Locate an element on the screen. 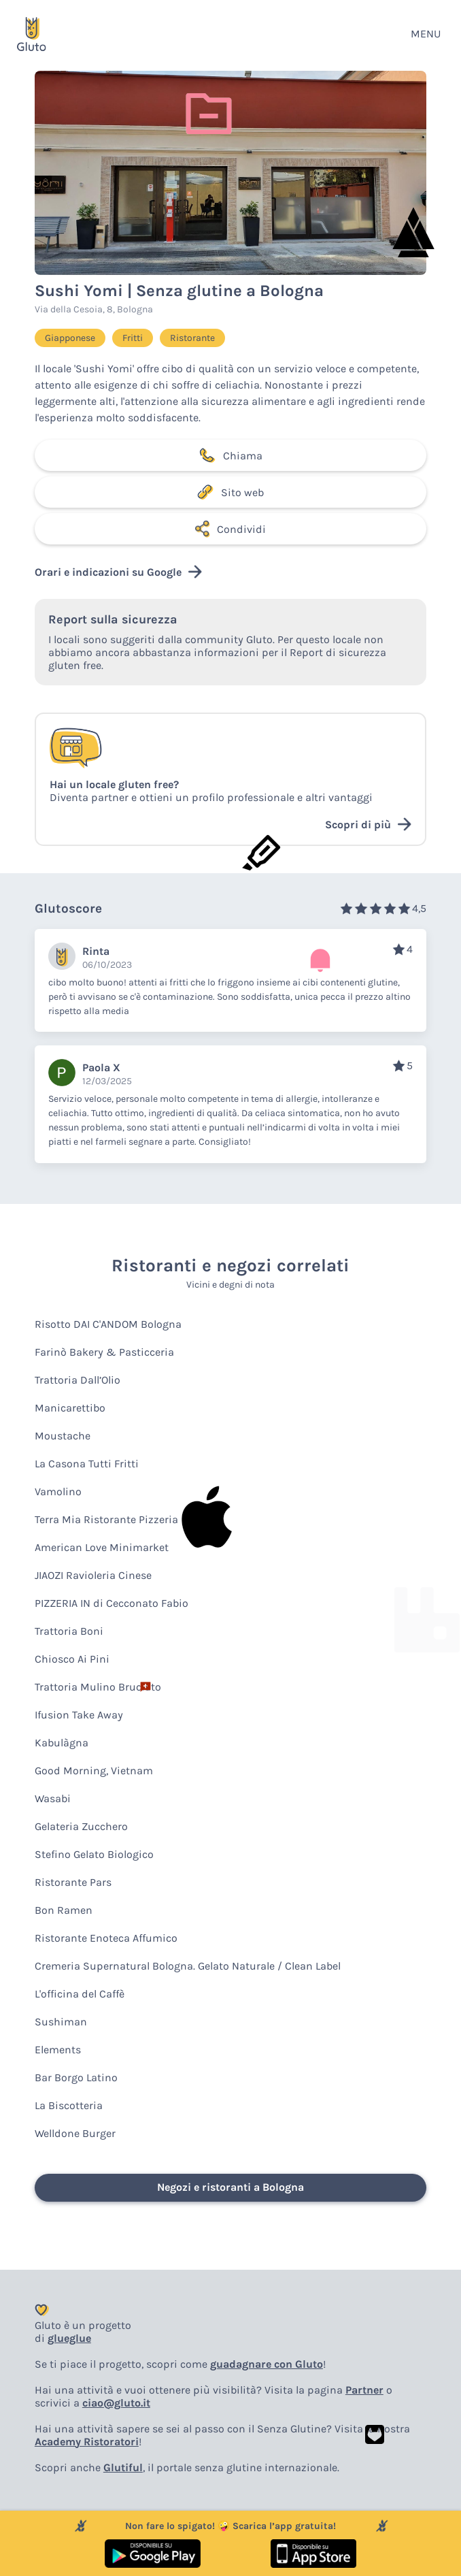  start a new chat conversation is located at coordinates (146, 1686).